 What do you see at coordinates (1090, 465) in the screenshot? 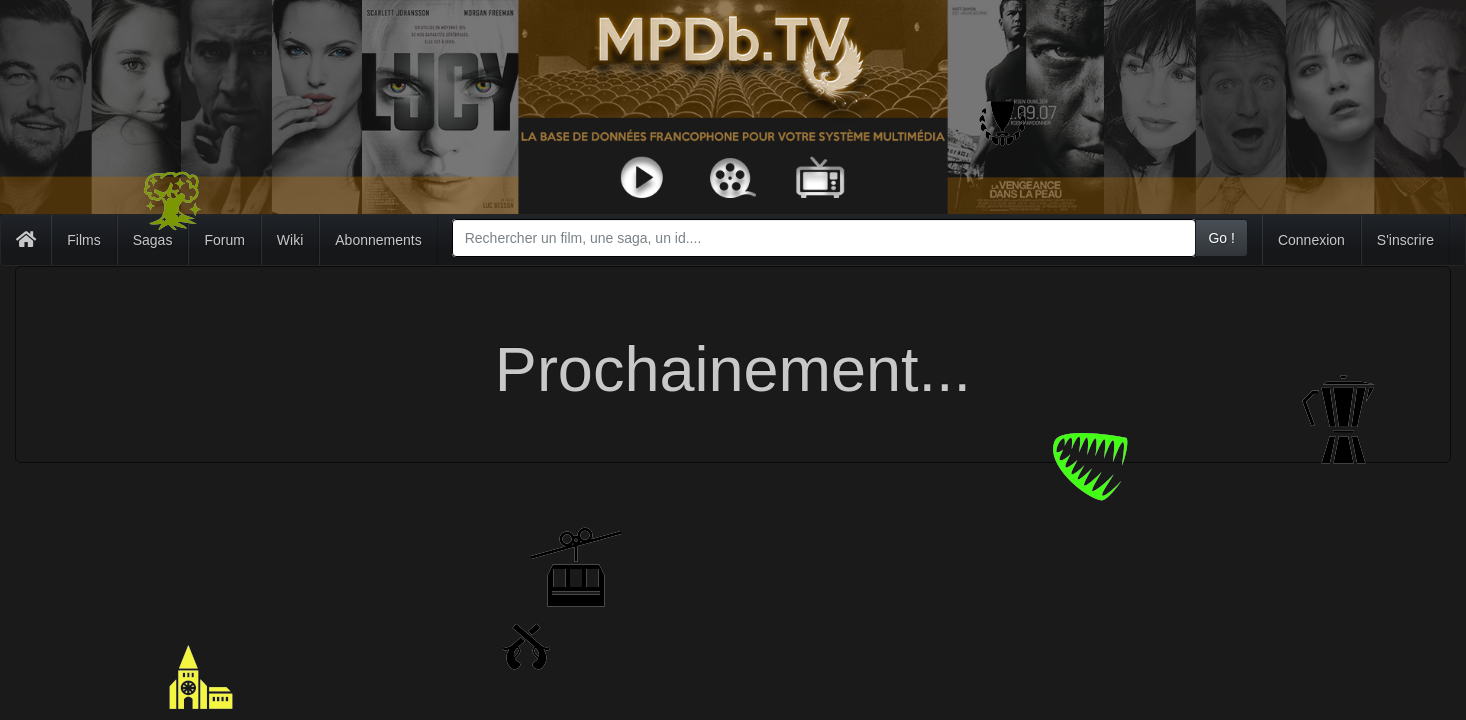
I see `select a monster or creature type in a game` at bounding box center [1090, 465].